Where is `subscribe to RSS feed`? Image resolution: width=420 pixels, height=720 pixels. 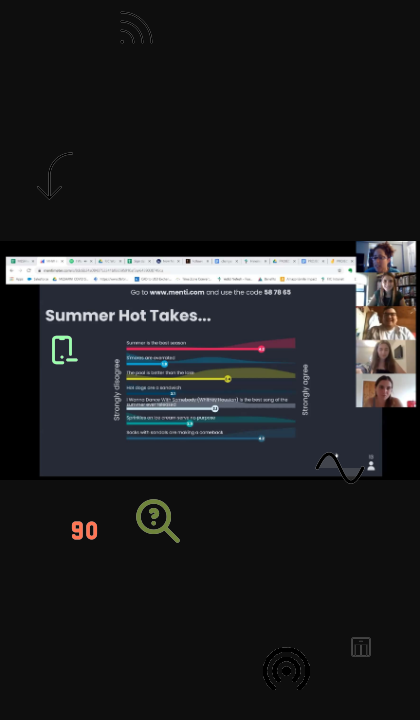 subscribe to RSS feed is located at coordinates (135, 29).